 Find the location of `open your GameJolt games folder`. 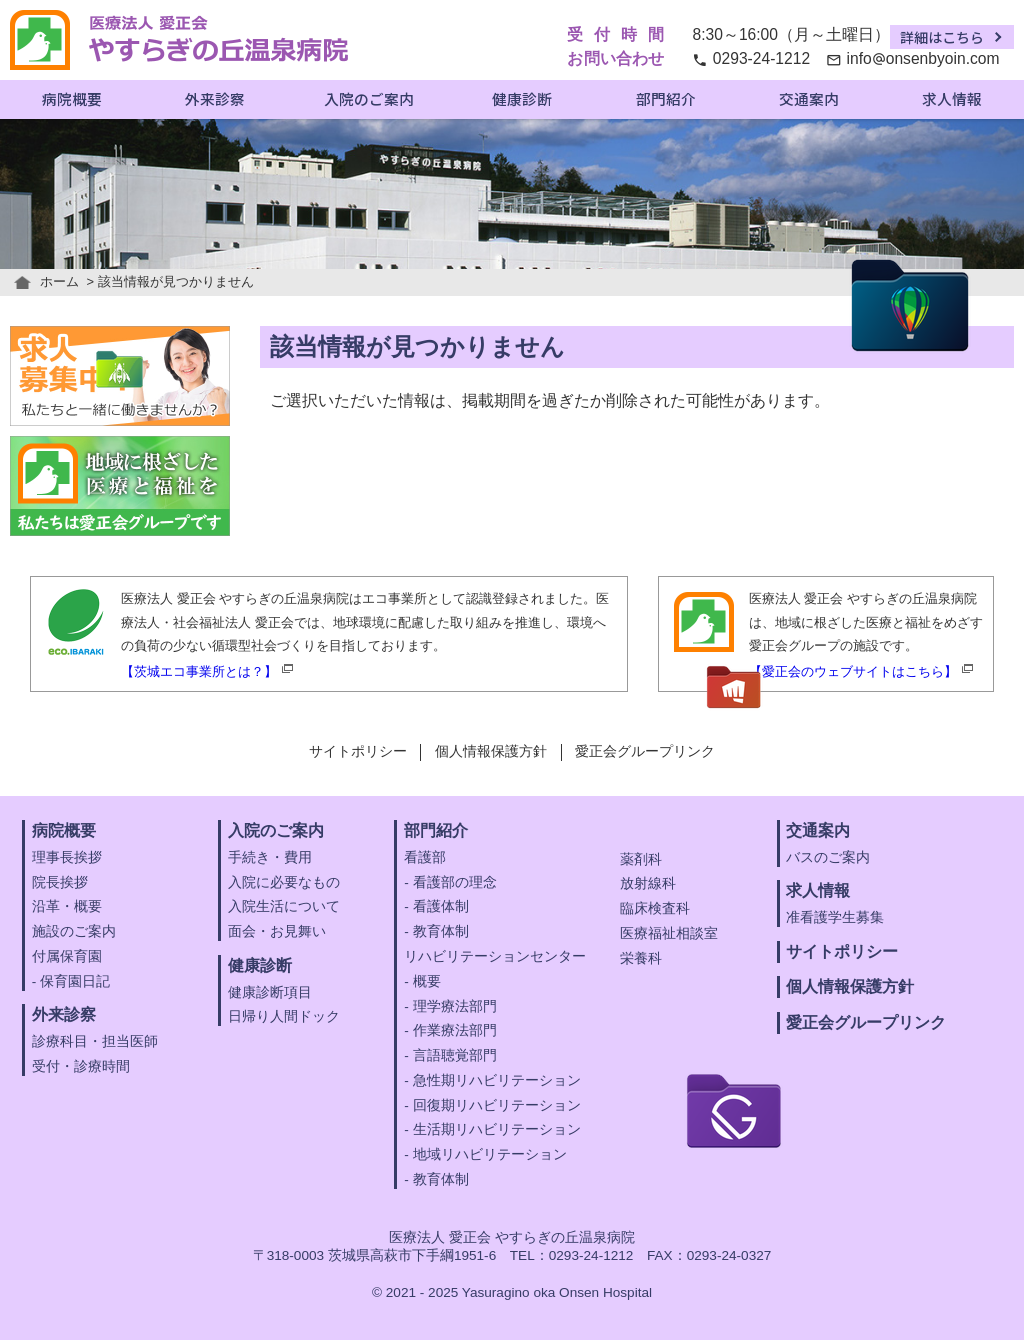

open your GameJolt games folder is located at coordinates (119, 370).